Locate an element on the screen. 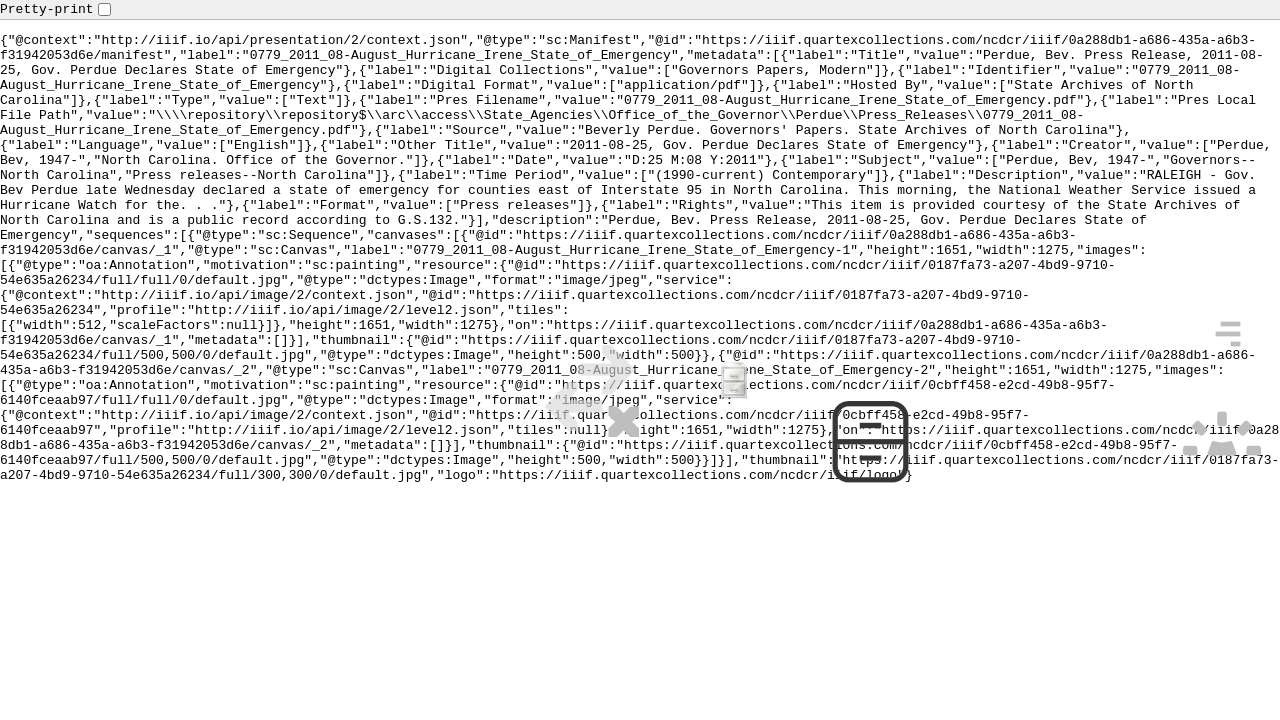  open the file manager application is located at coordinates (734, 381).